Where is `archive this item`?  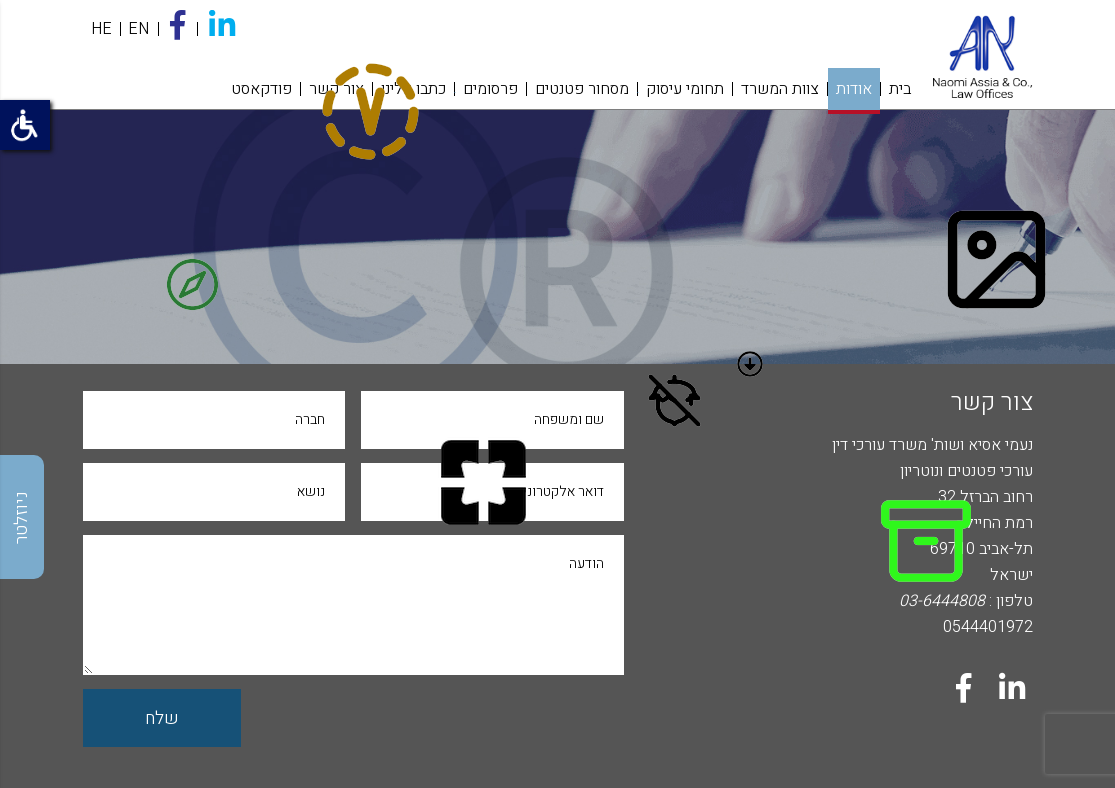
archive this item is located at coordinates (926, 541).